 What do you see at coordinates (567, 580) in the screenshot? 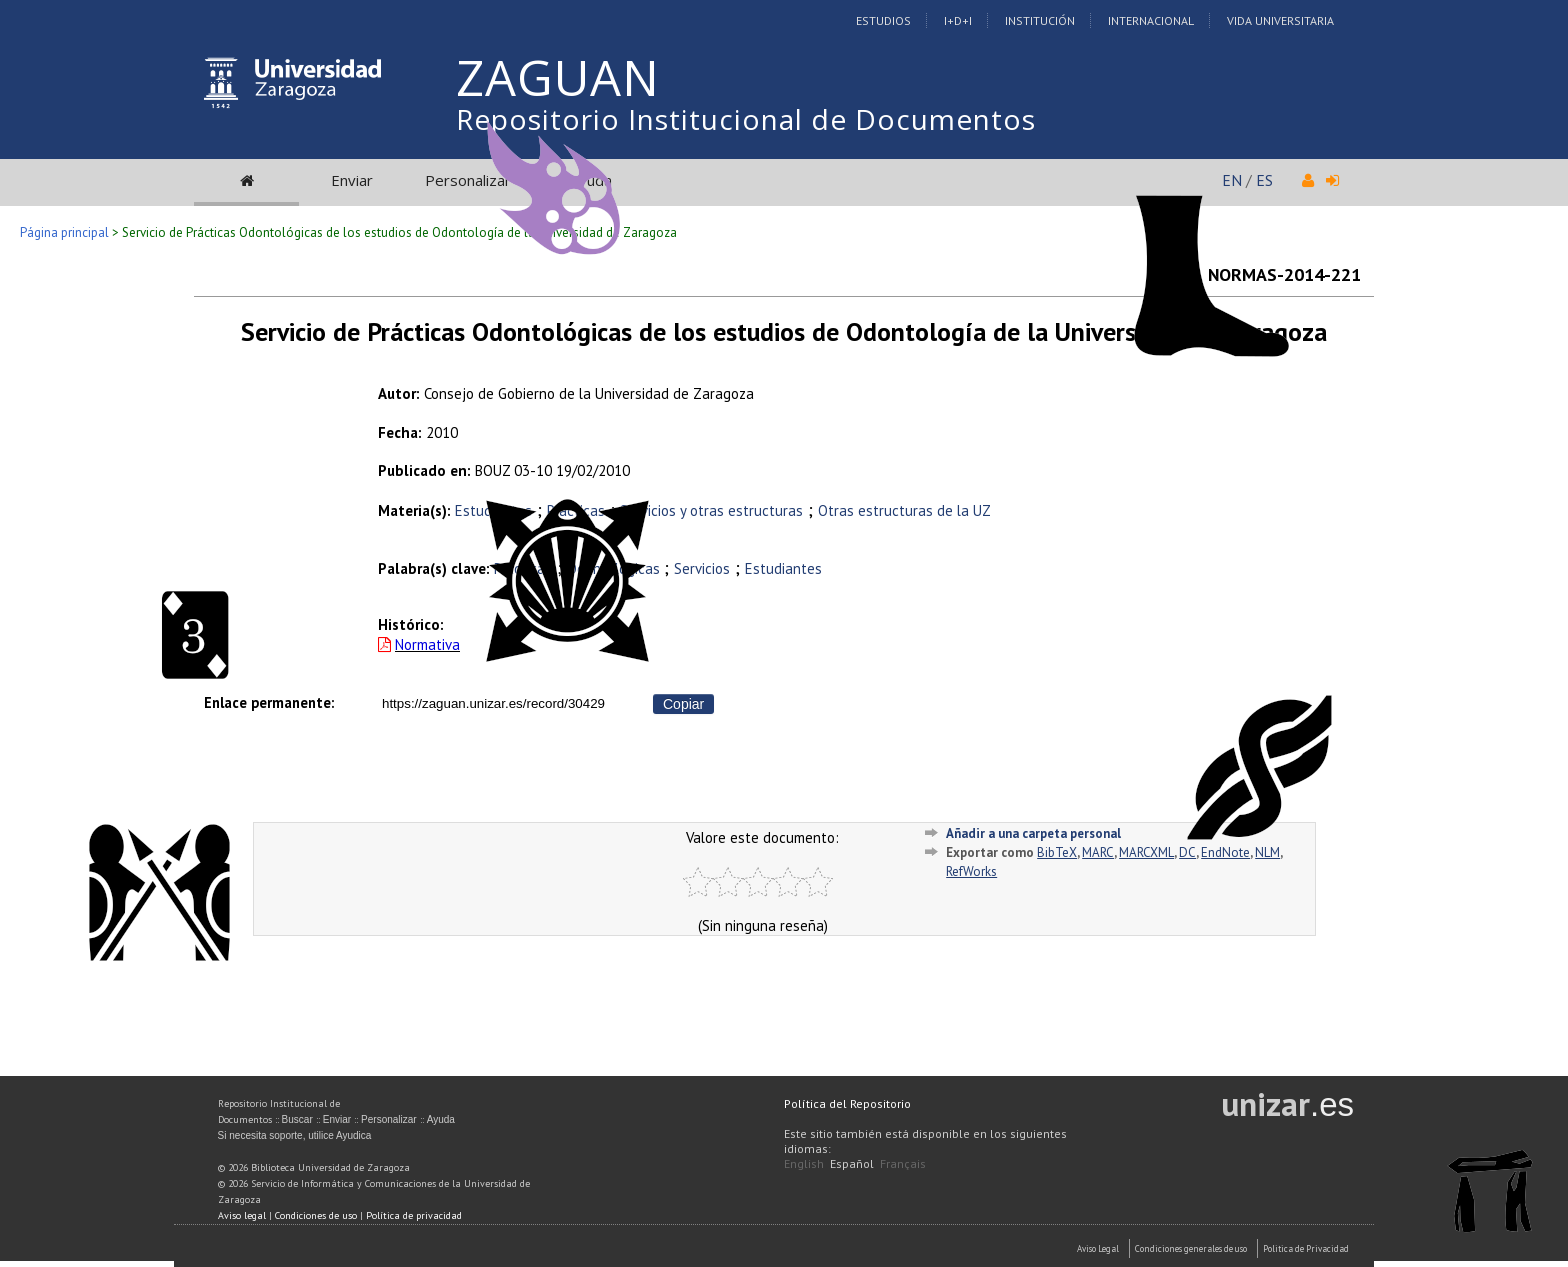
I see `share or broadcast game achievement` at bounding box center [567, 580].